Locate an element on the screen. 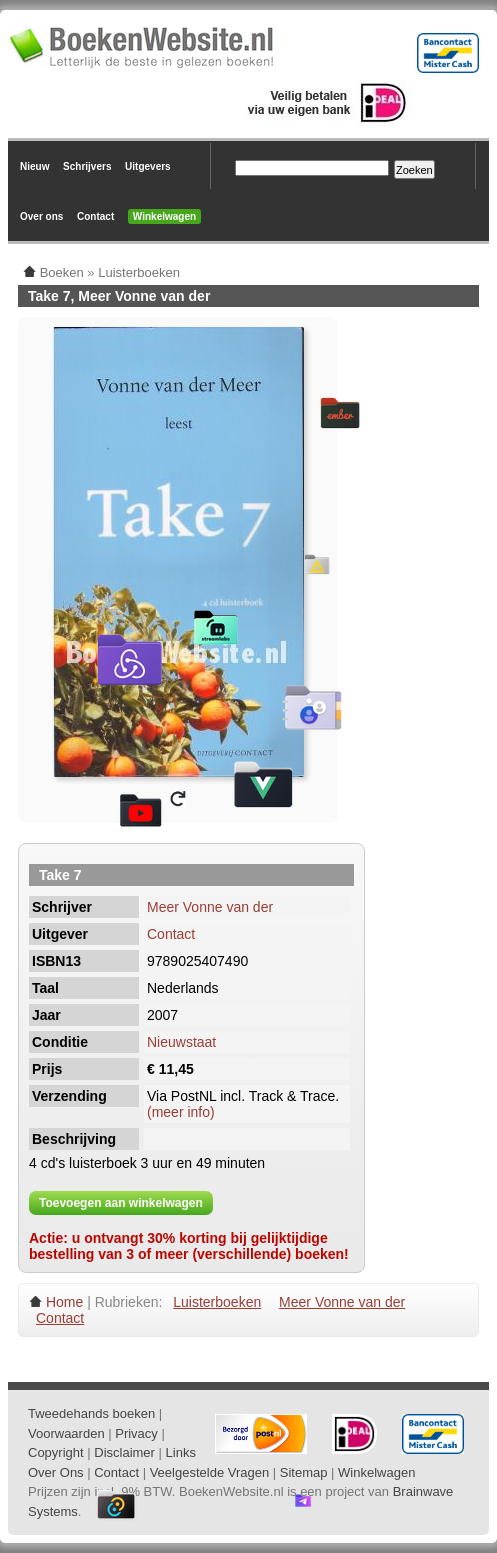  open folder containing youtube downloads is located at coordinates (140, 811).